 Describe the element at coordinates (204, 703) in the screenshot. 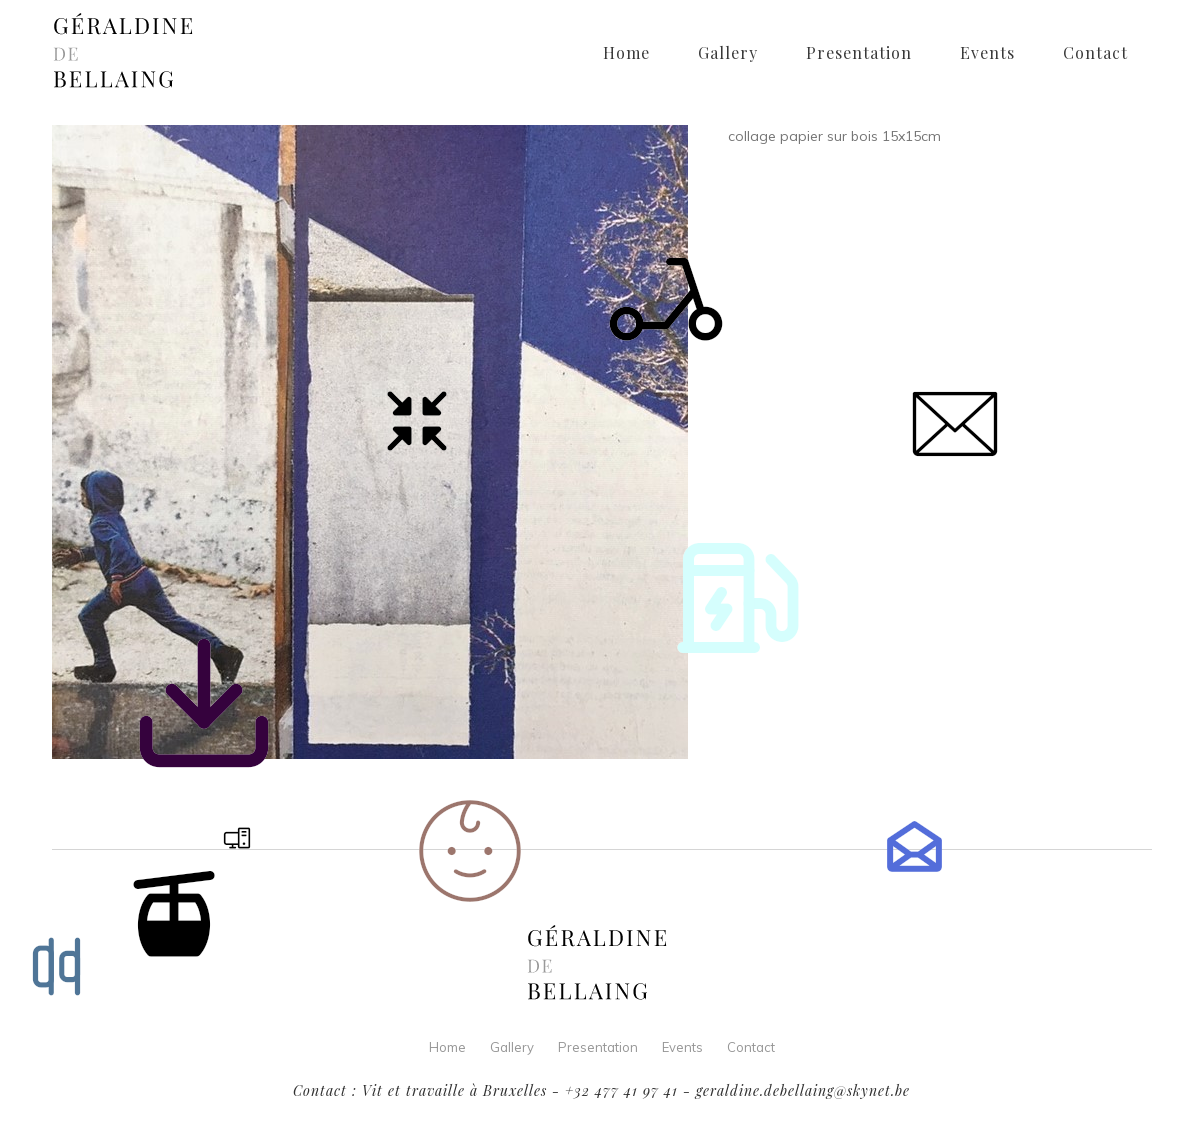

I see `download a file or content` at that location.